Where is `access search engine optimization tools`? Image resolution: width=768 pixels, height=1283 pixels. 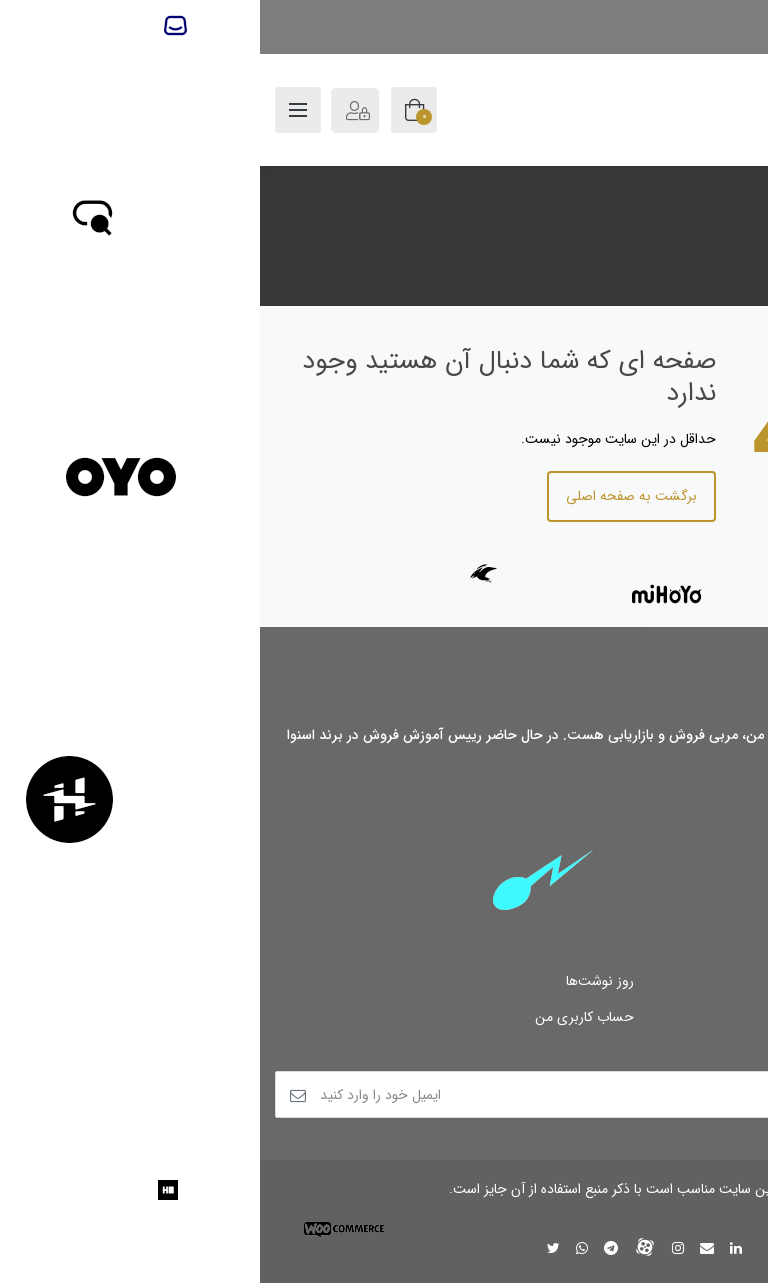 access search engine optimization tools is located at coordinates (92, 216).